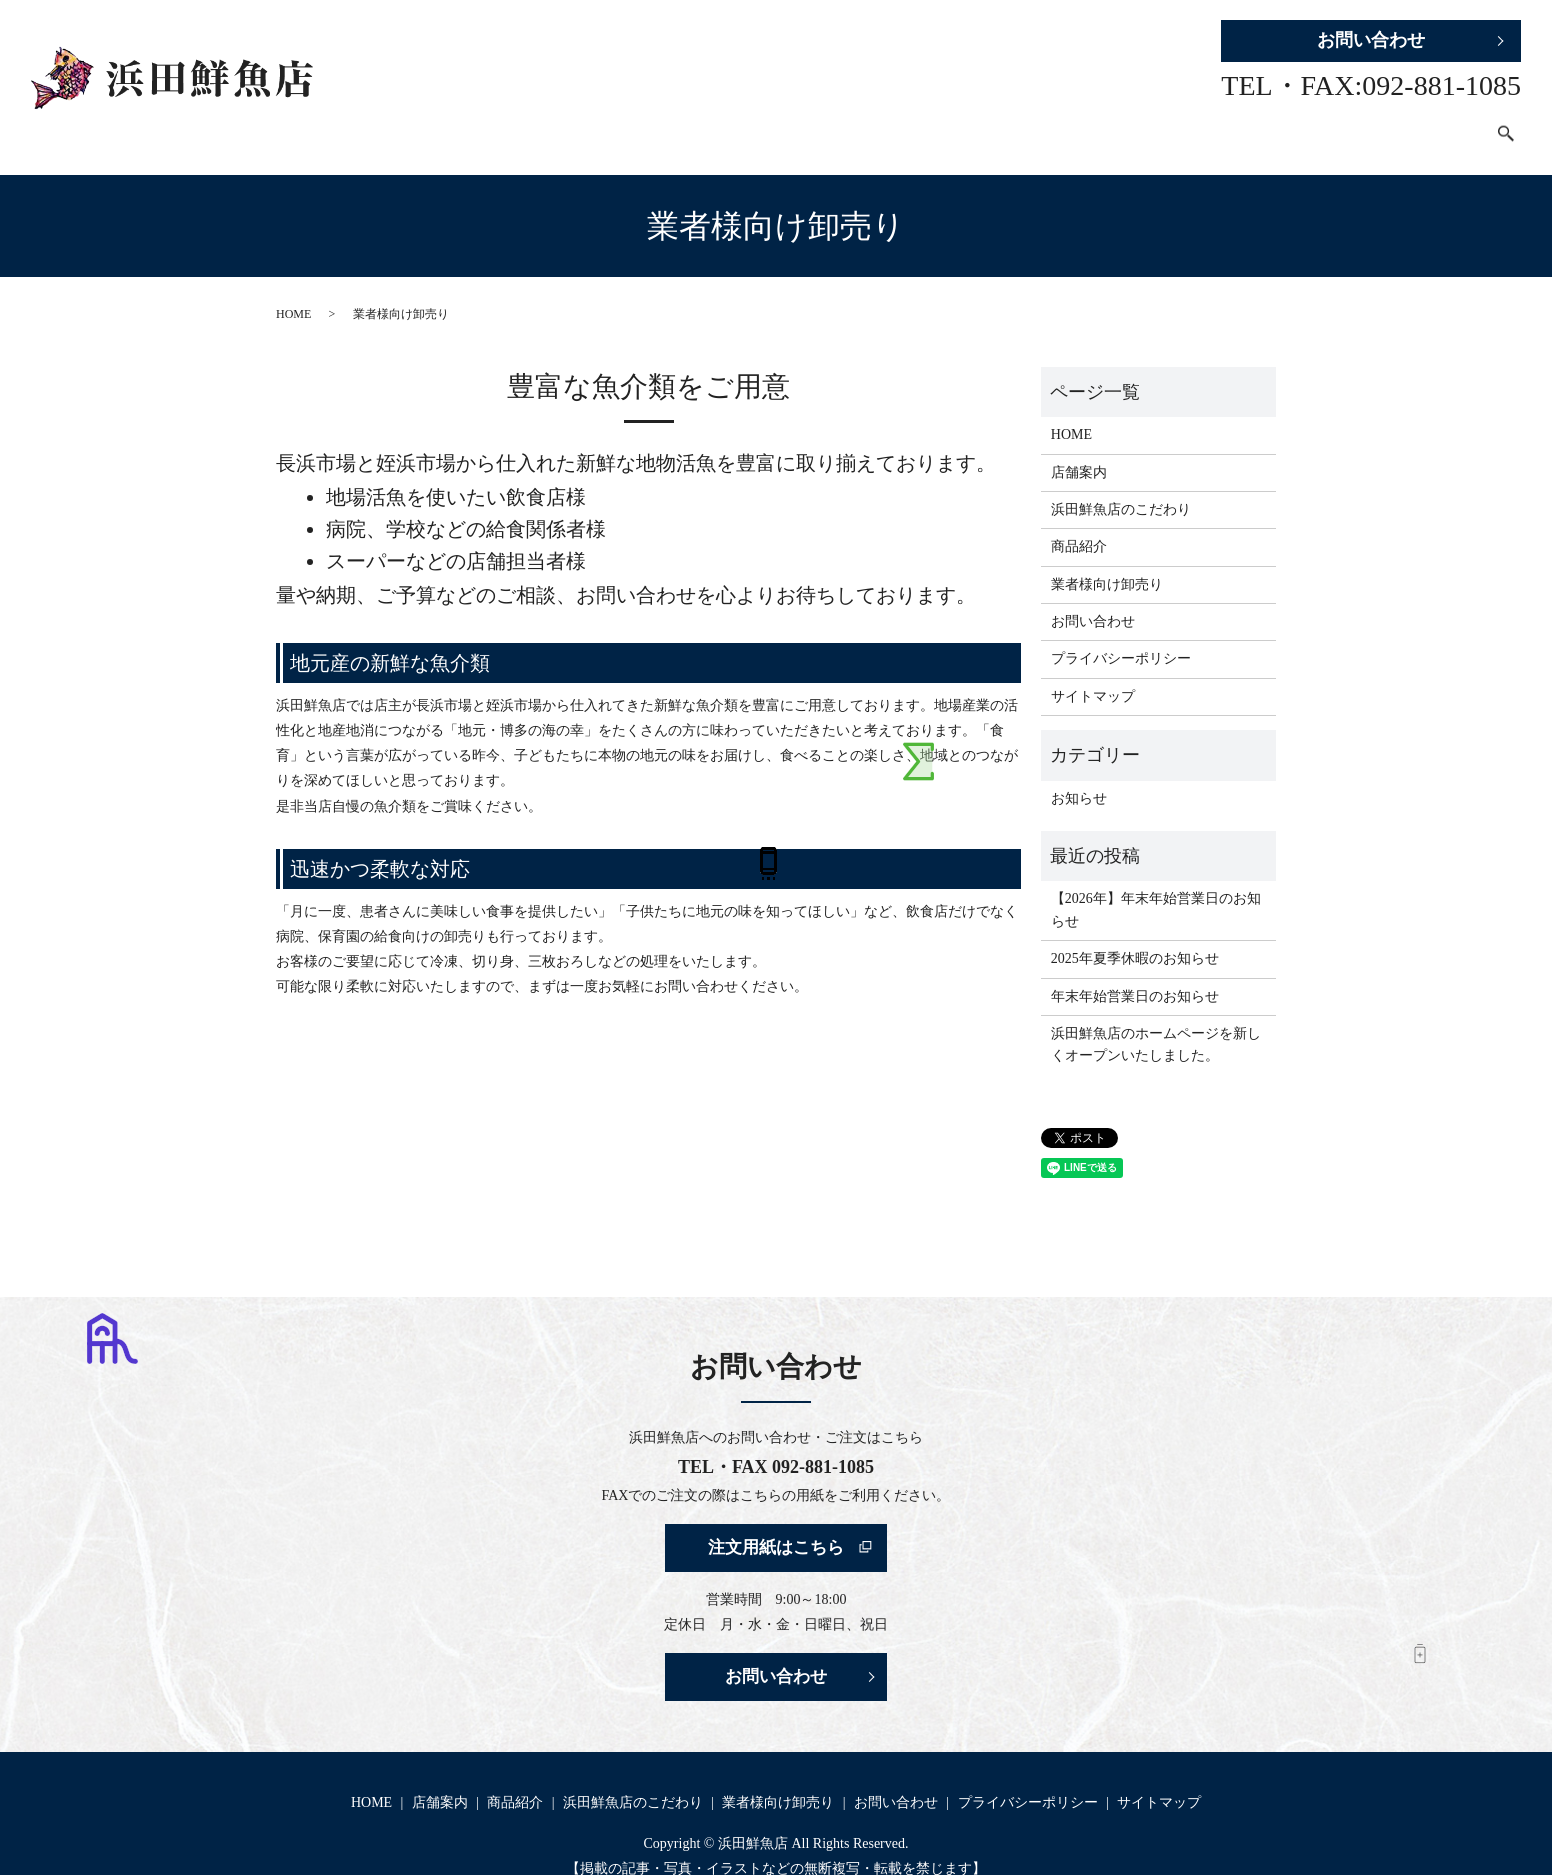  Describe the element at coordinates (1420, 1654) in the screenshot. I see `add or insert a new battery` at that location.